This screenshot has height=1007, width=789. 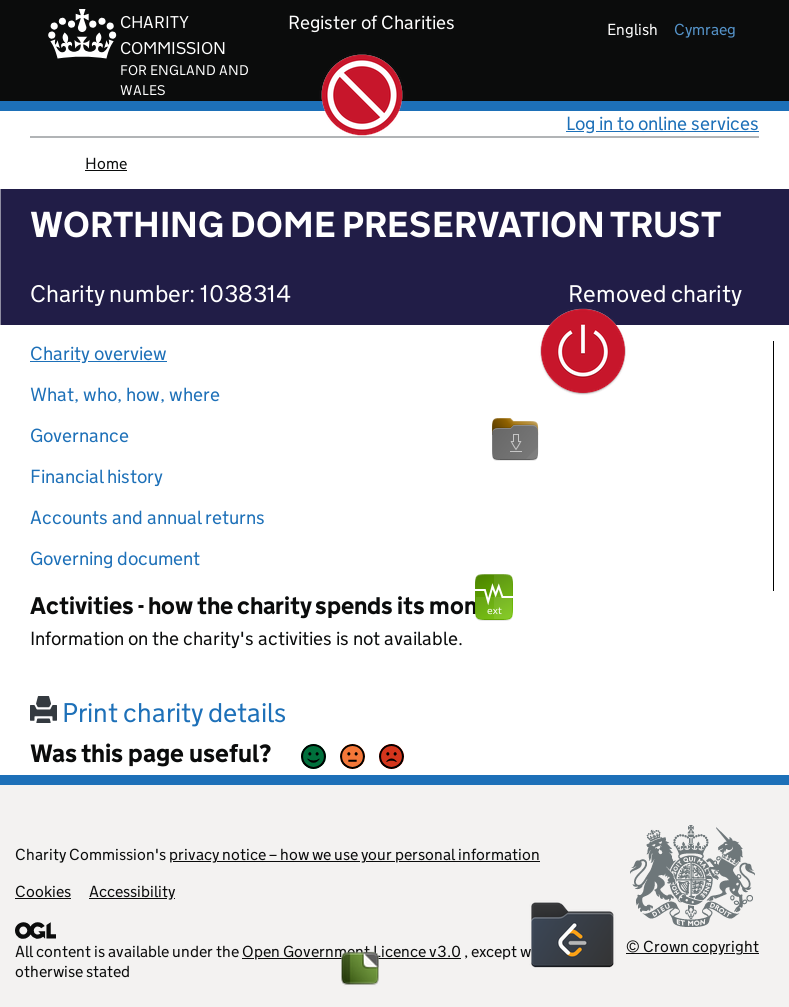 I want to click on change desktop wallpaper settings, so click(x=360, y=967).